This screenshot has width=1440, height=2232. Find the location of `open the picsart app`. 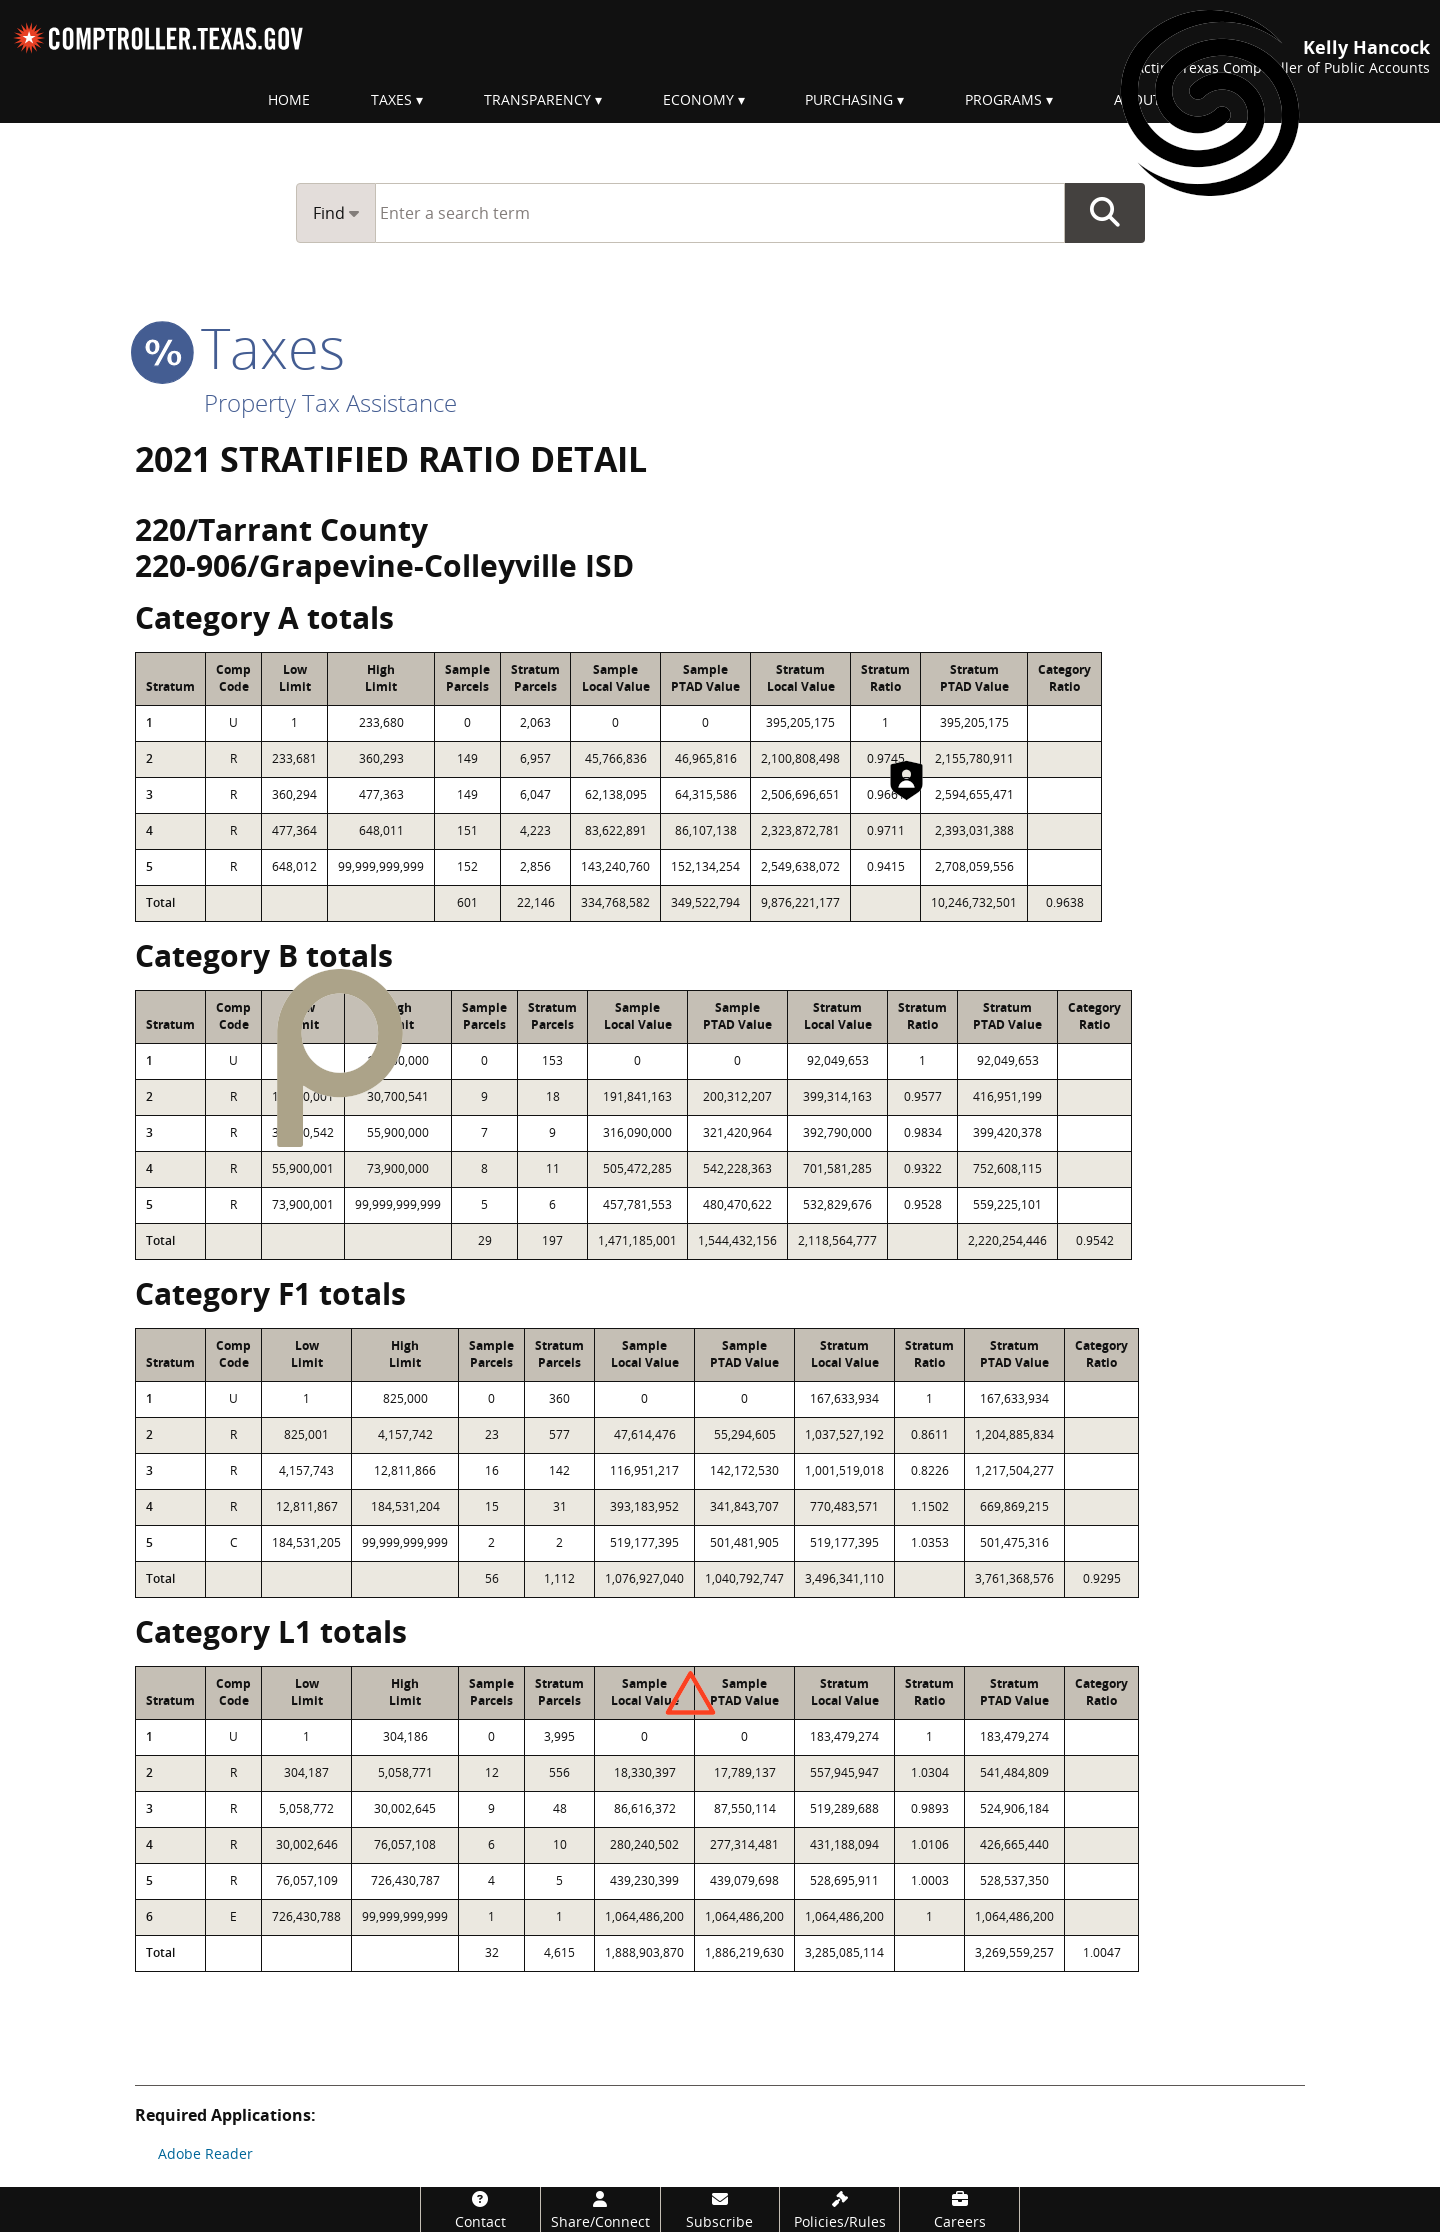

open the picsart app is located at coordinates (340, 1058).